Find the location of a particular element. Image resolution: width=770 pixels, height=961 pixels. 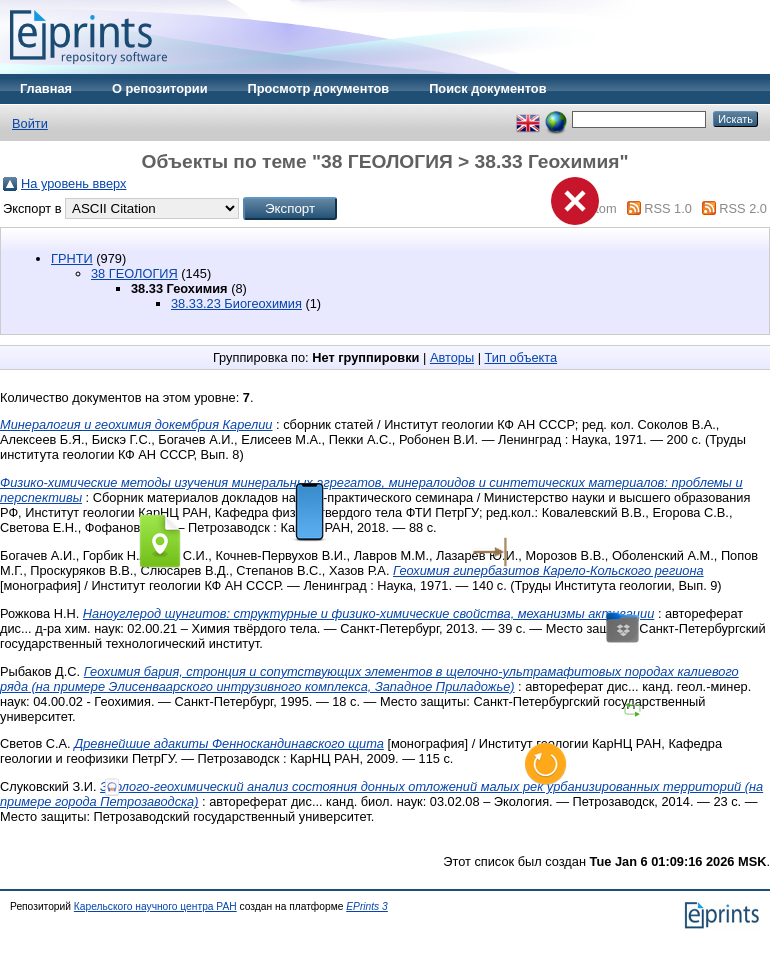

open your dropbox synced folder is located at coordinates (622, 627).